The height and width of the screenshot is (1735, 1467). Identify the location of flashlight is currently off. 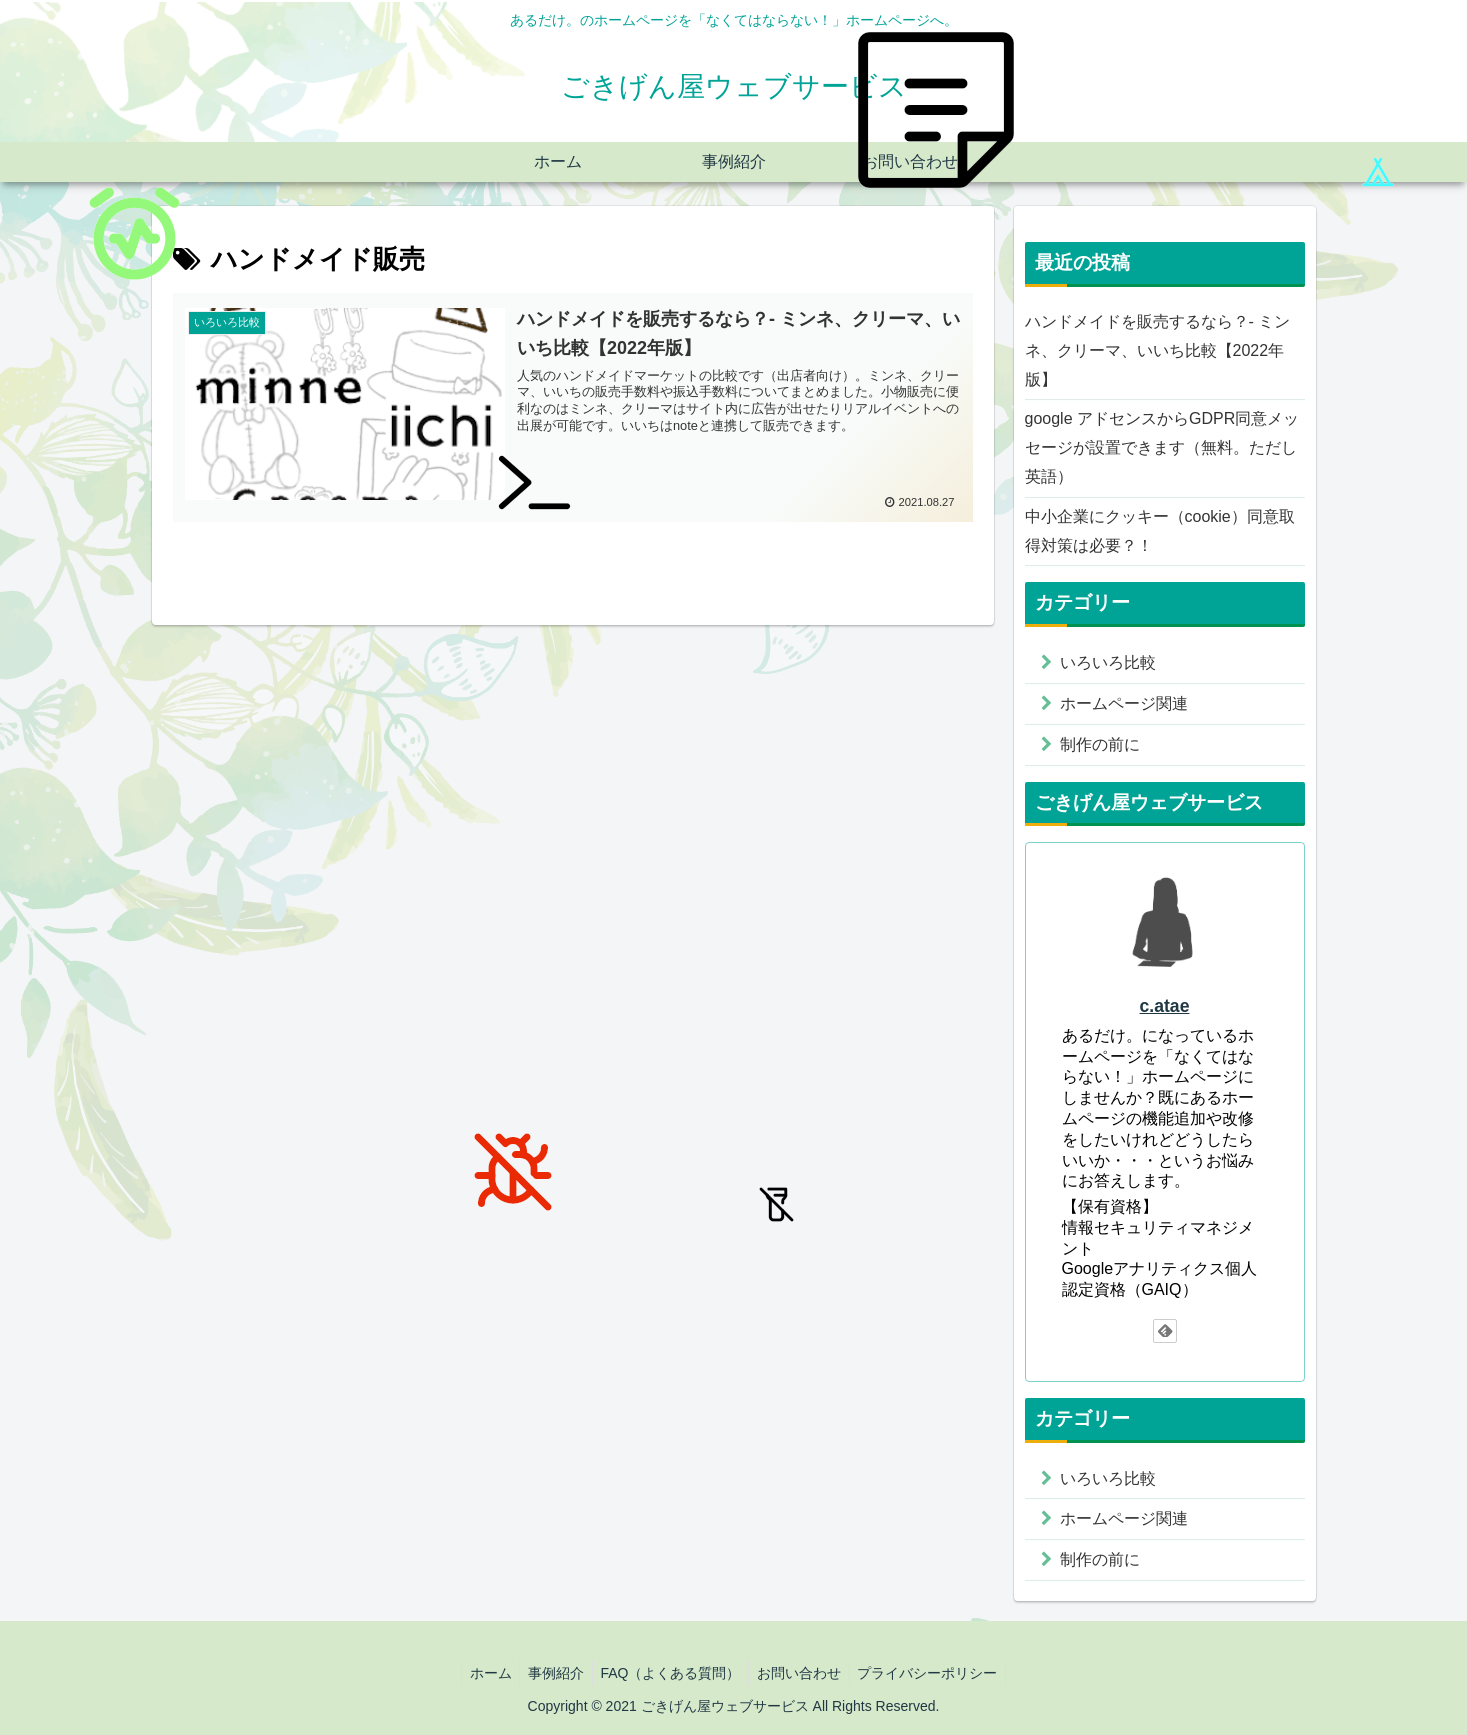
(776, 1204).